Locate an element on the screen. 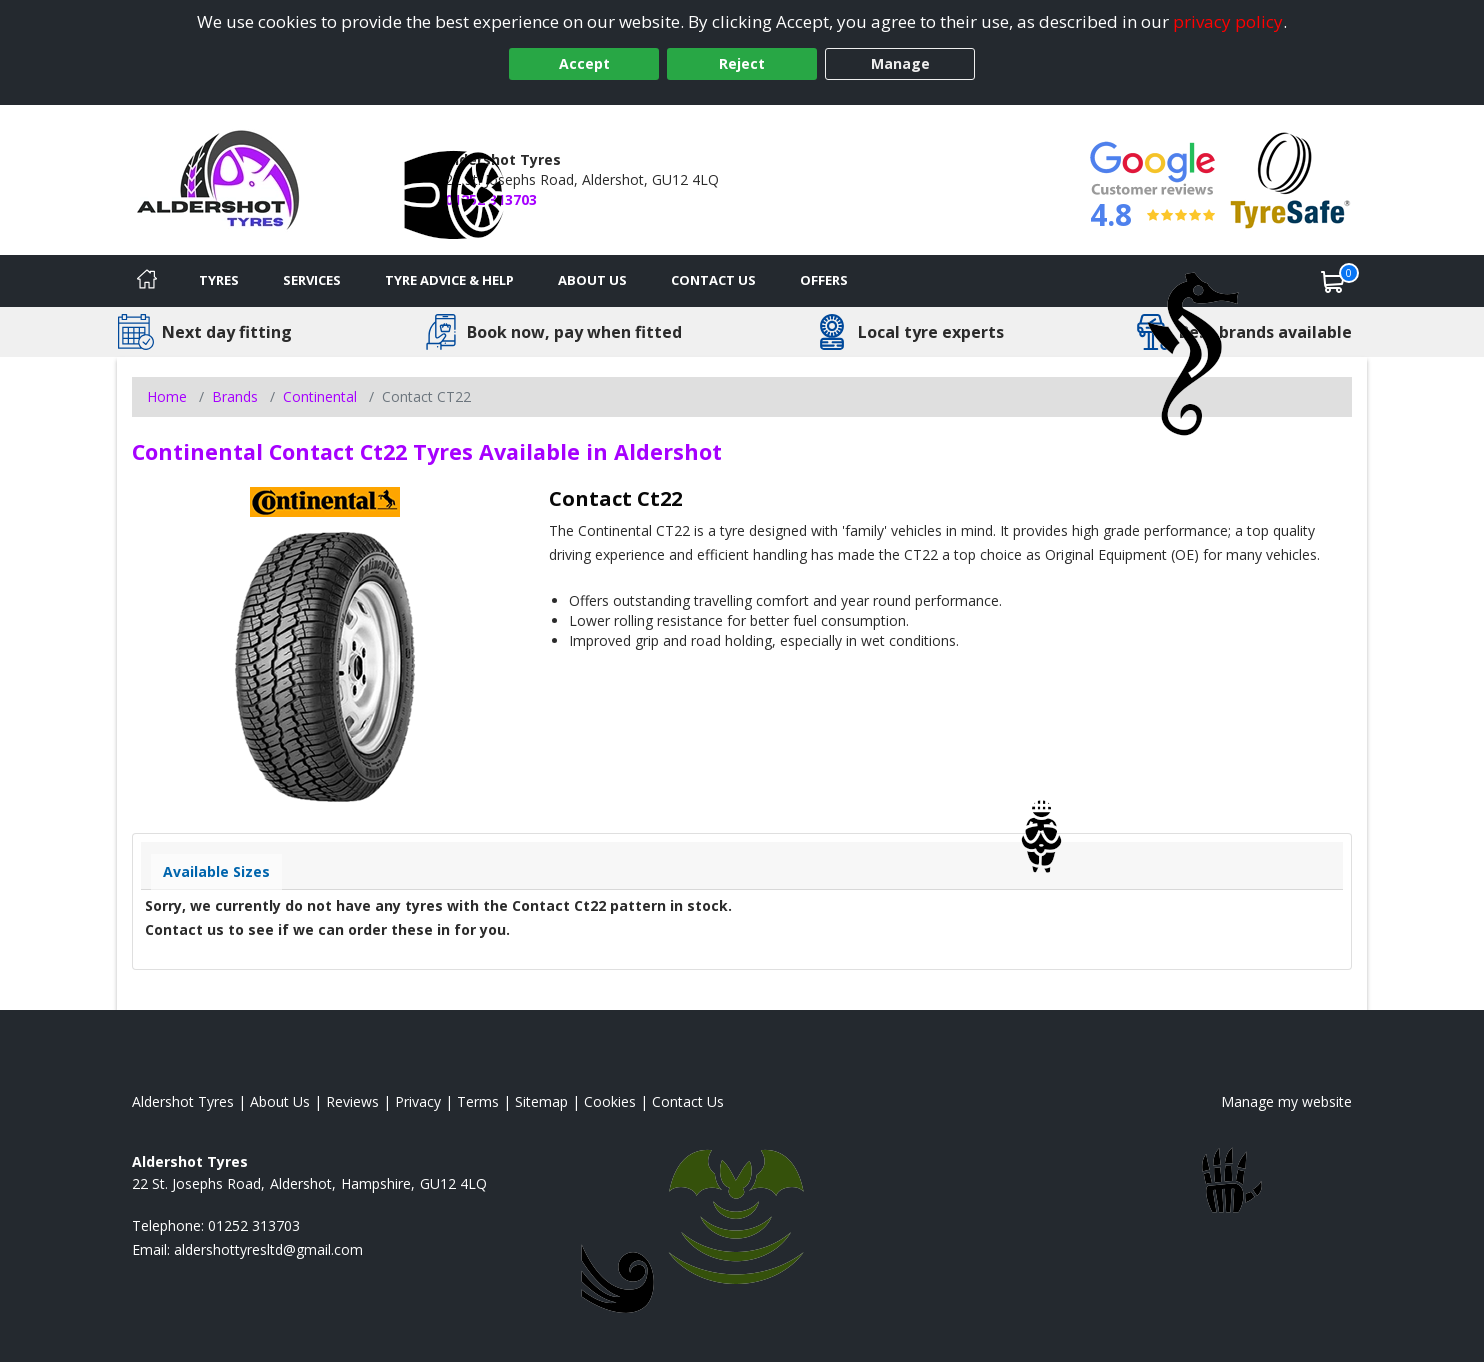 The width and height of the screenshot is (1484, 1362). indicates wind or air element in a game is located at coordinates (618, 1280).